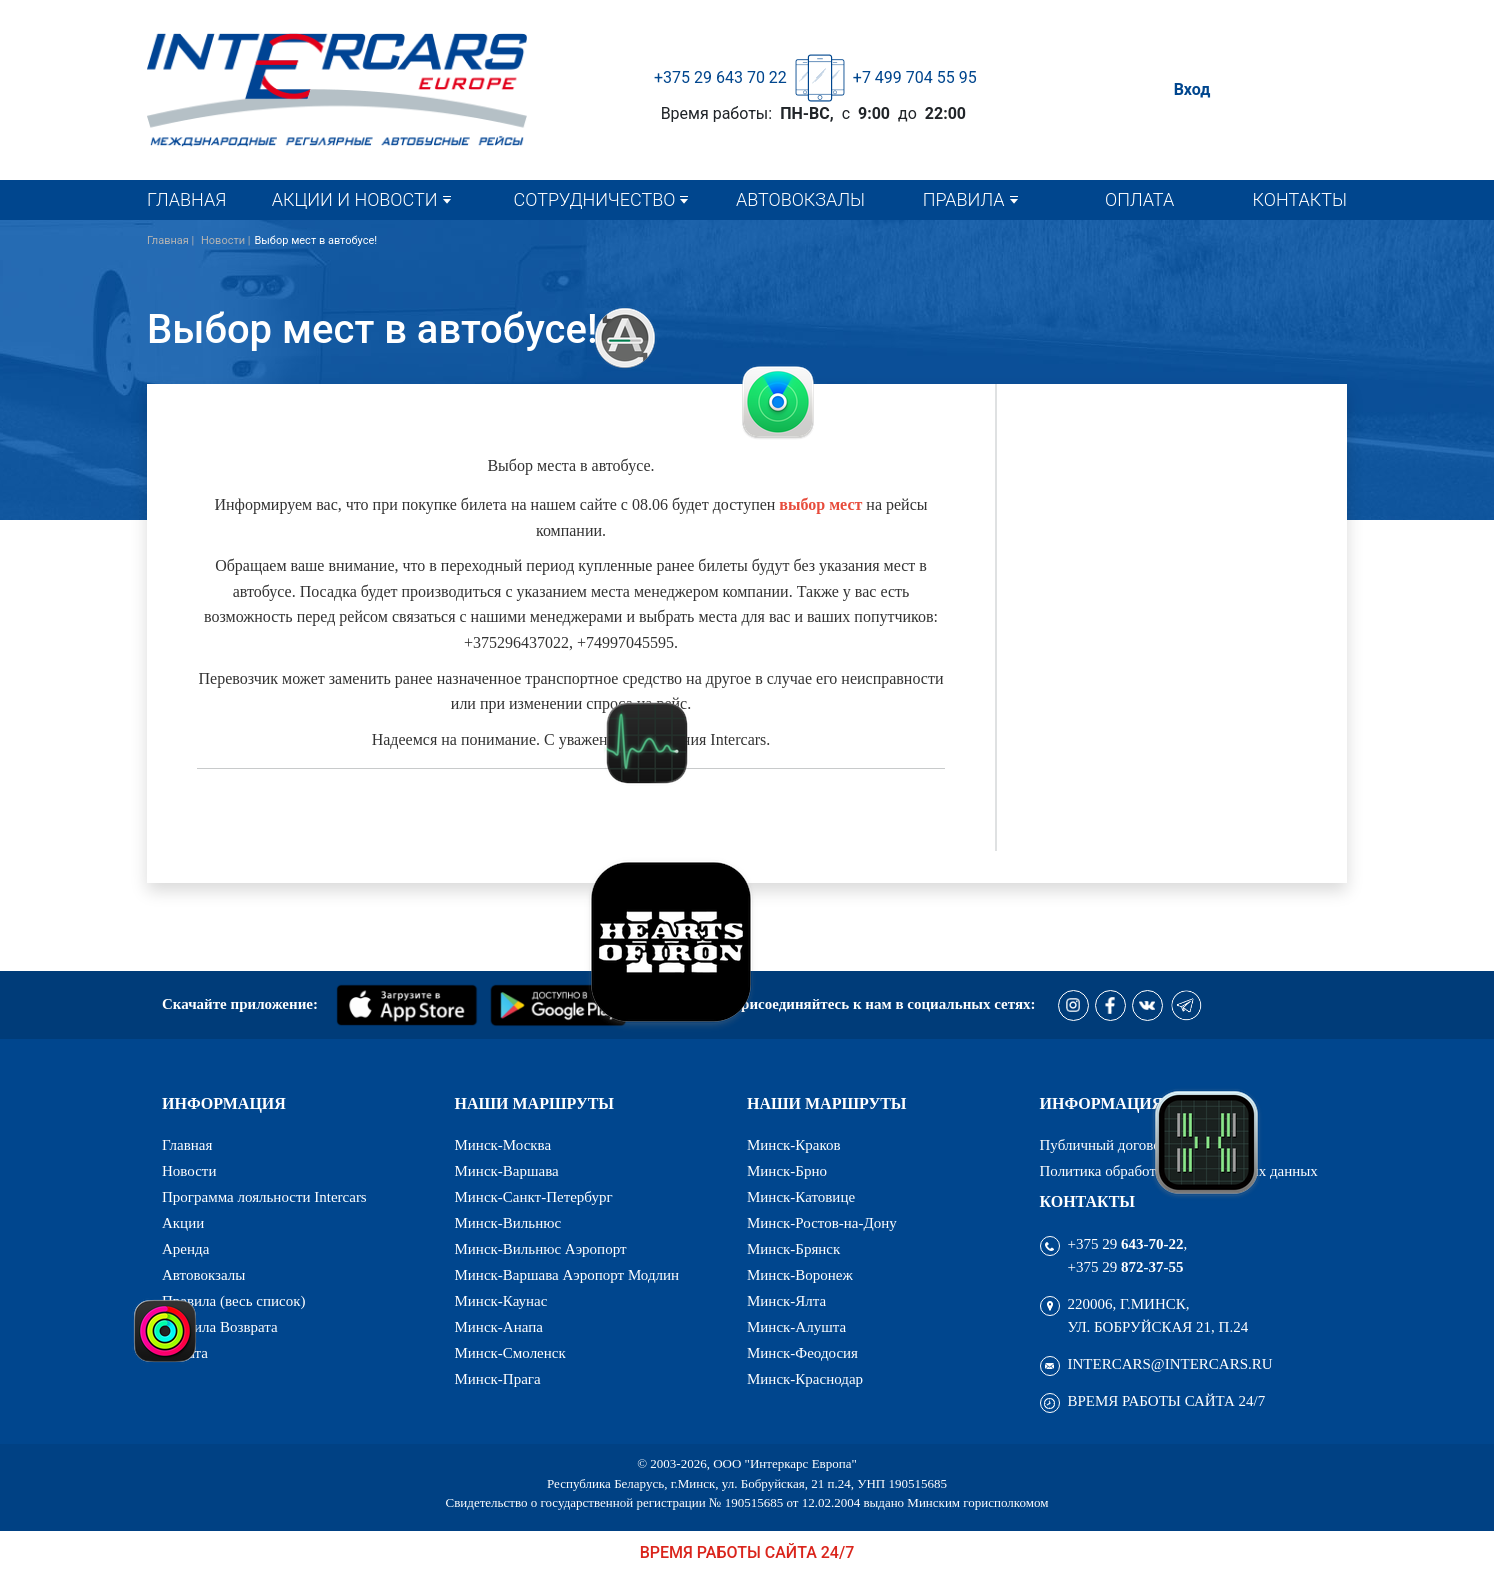  Describe the element at coordinates (165, 1331) in the screenshot. I see `open the fitness app` at that location.